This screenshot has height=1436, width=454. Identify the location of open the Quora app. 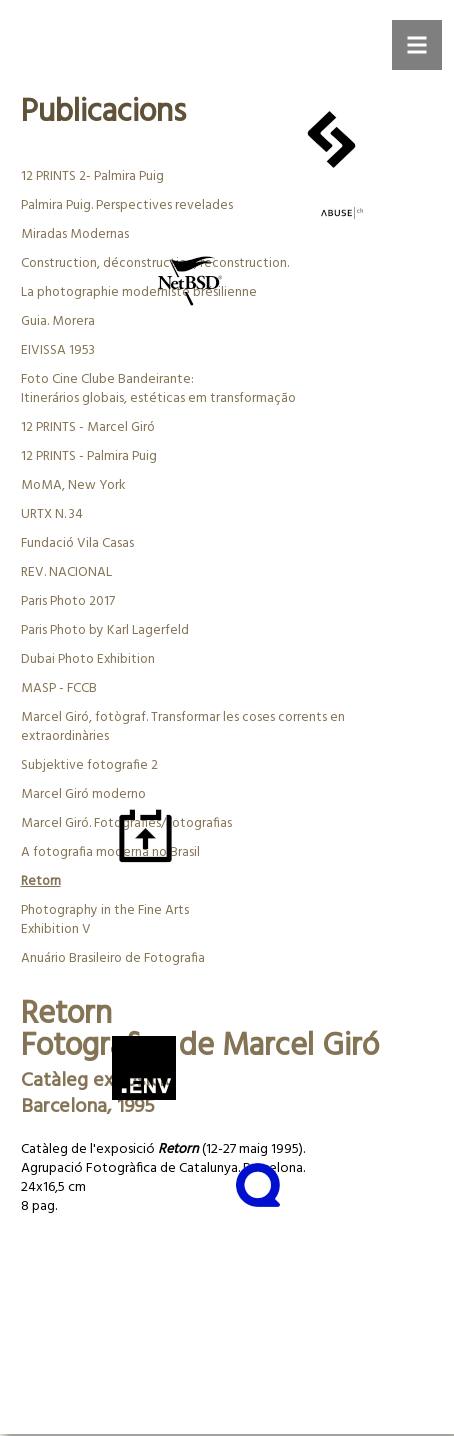
(258, 1185).